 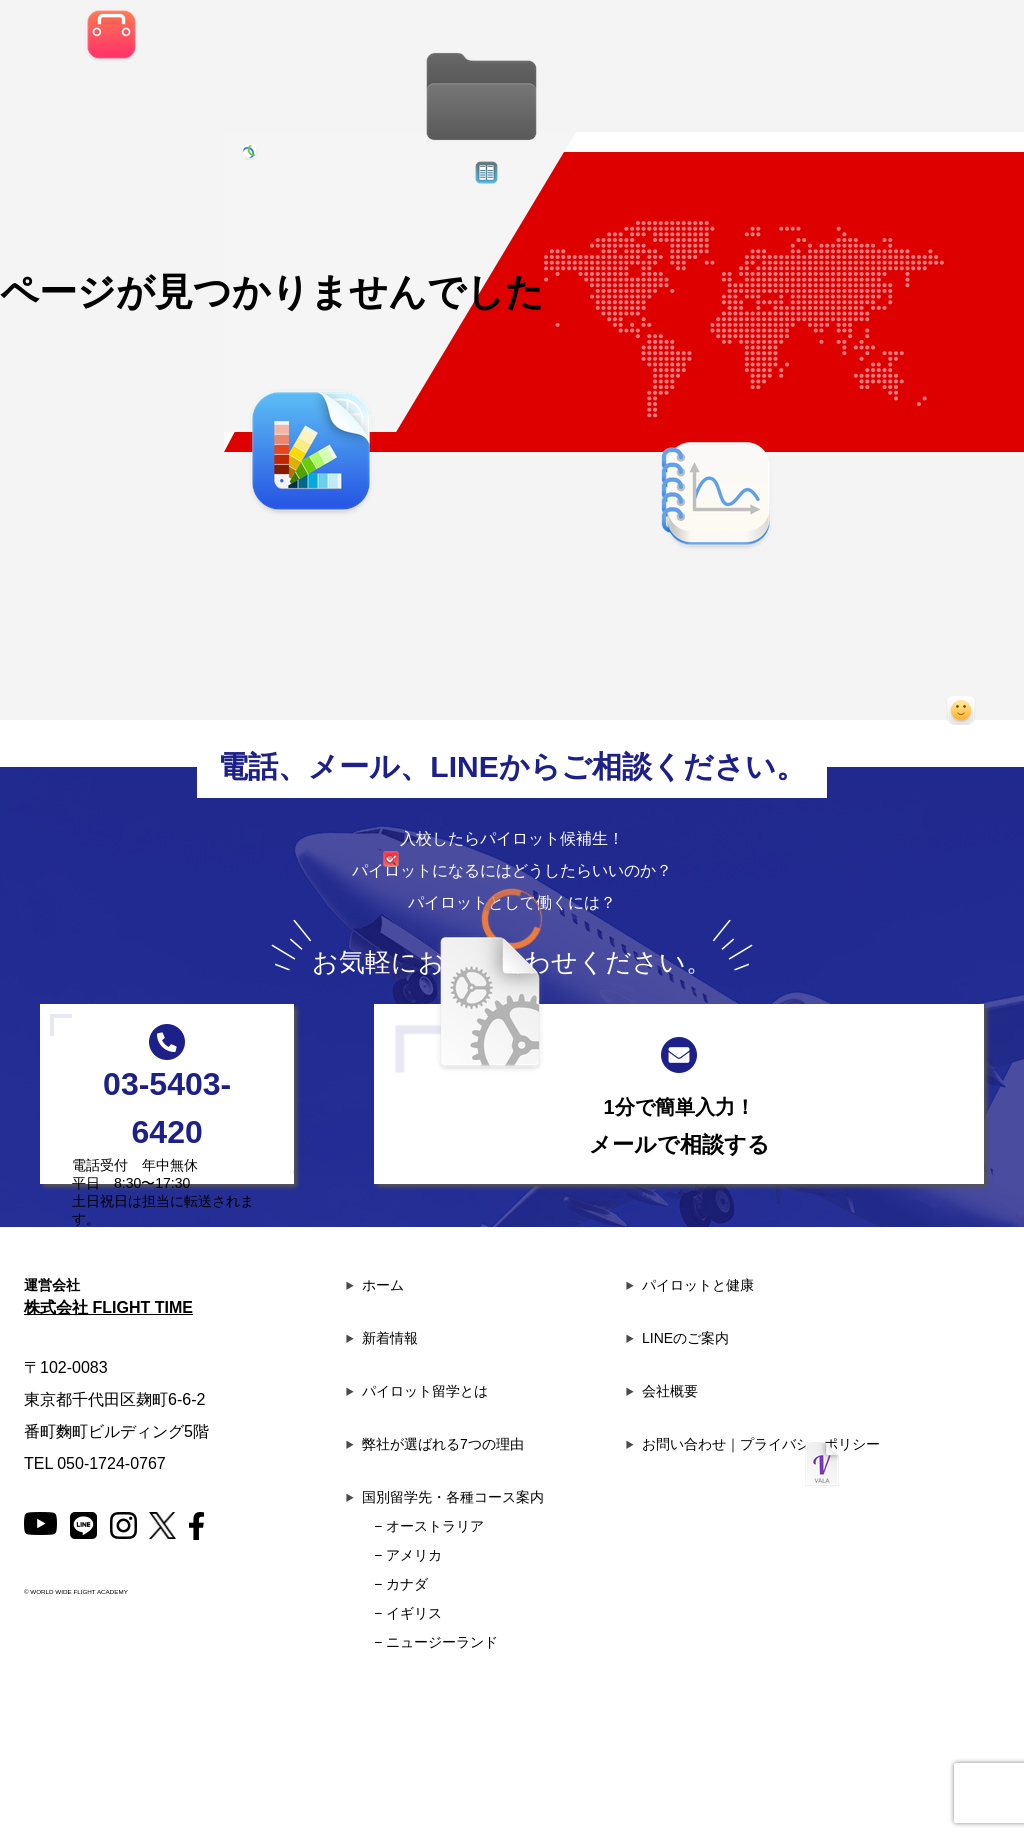 I want to click on customize emoji and emoticon preferences, so click(x=961, y=710).